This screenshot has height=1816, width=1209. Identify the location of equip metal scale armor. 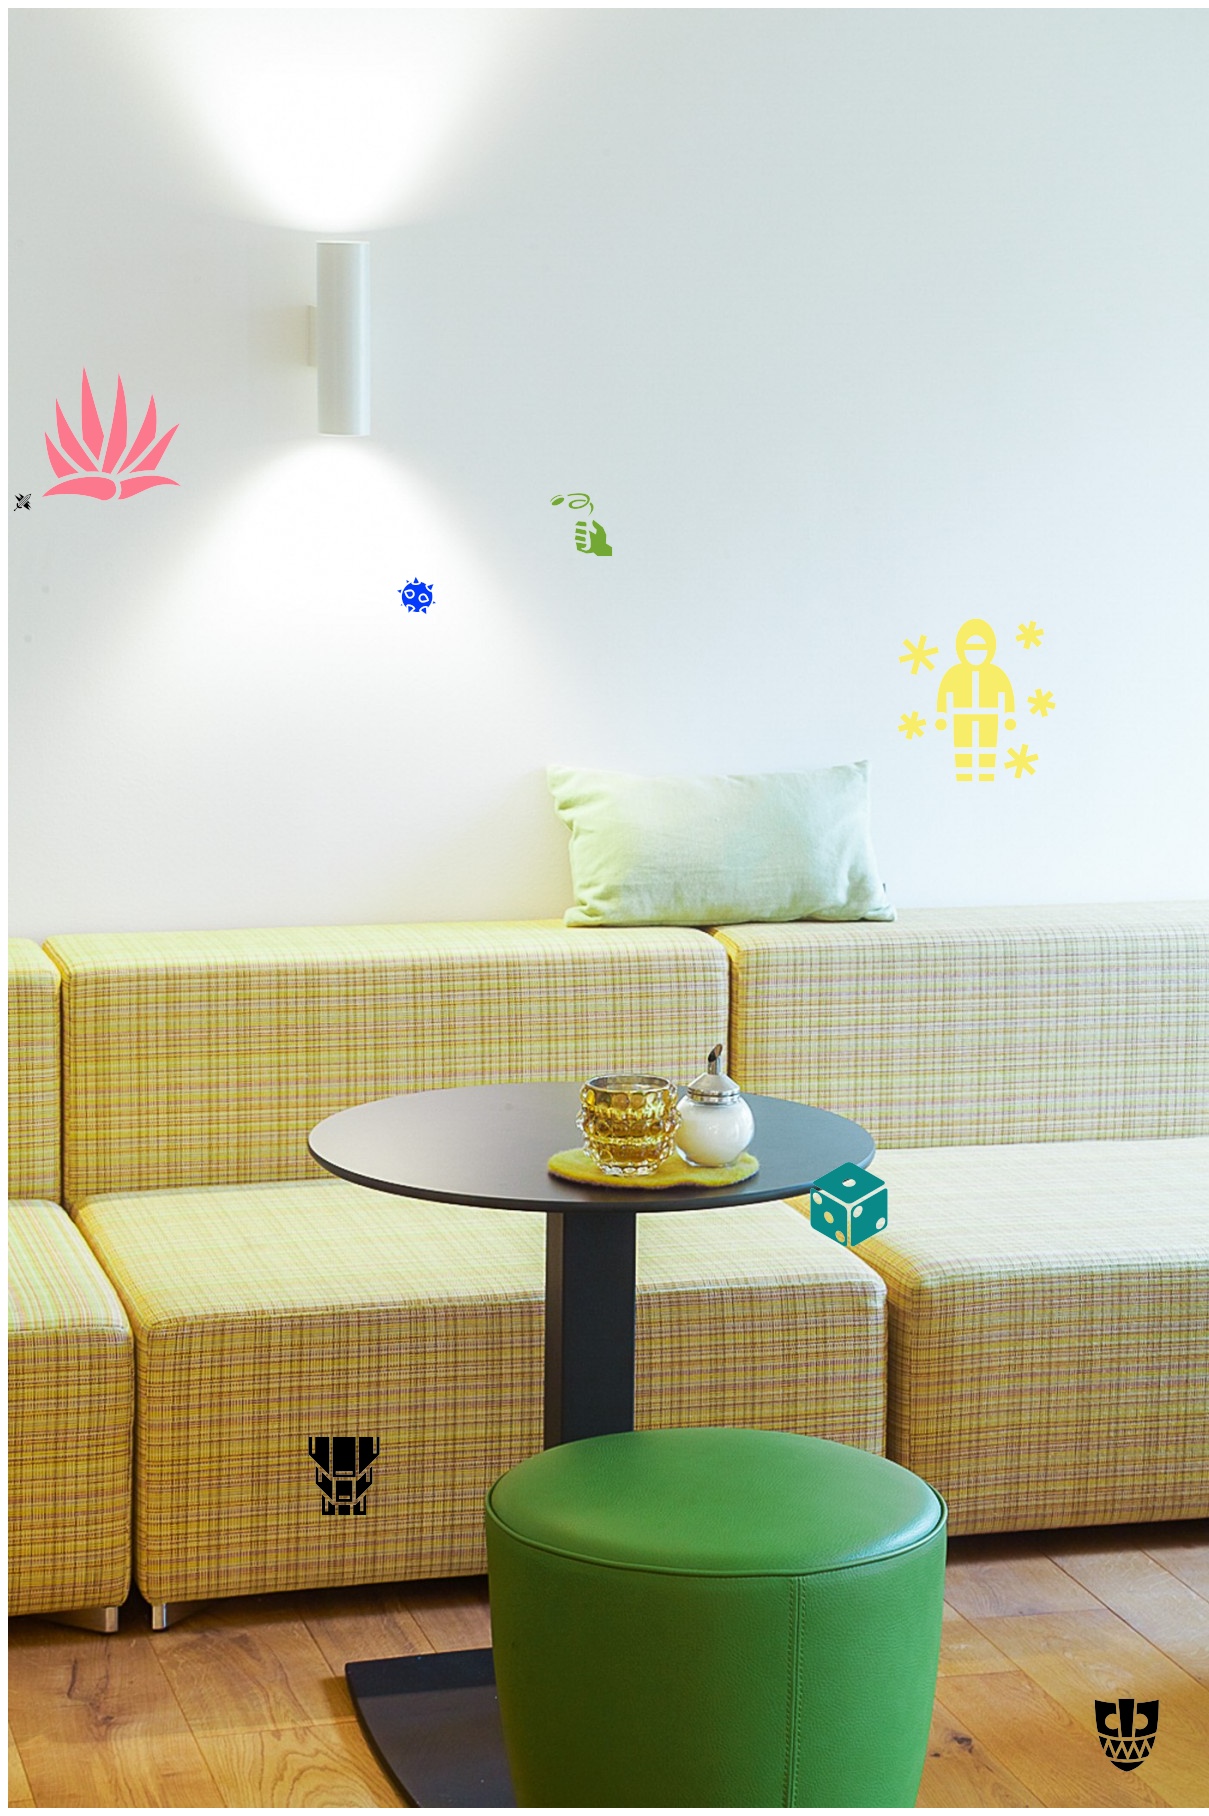
(344, 1476).